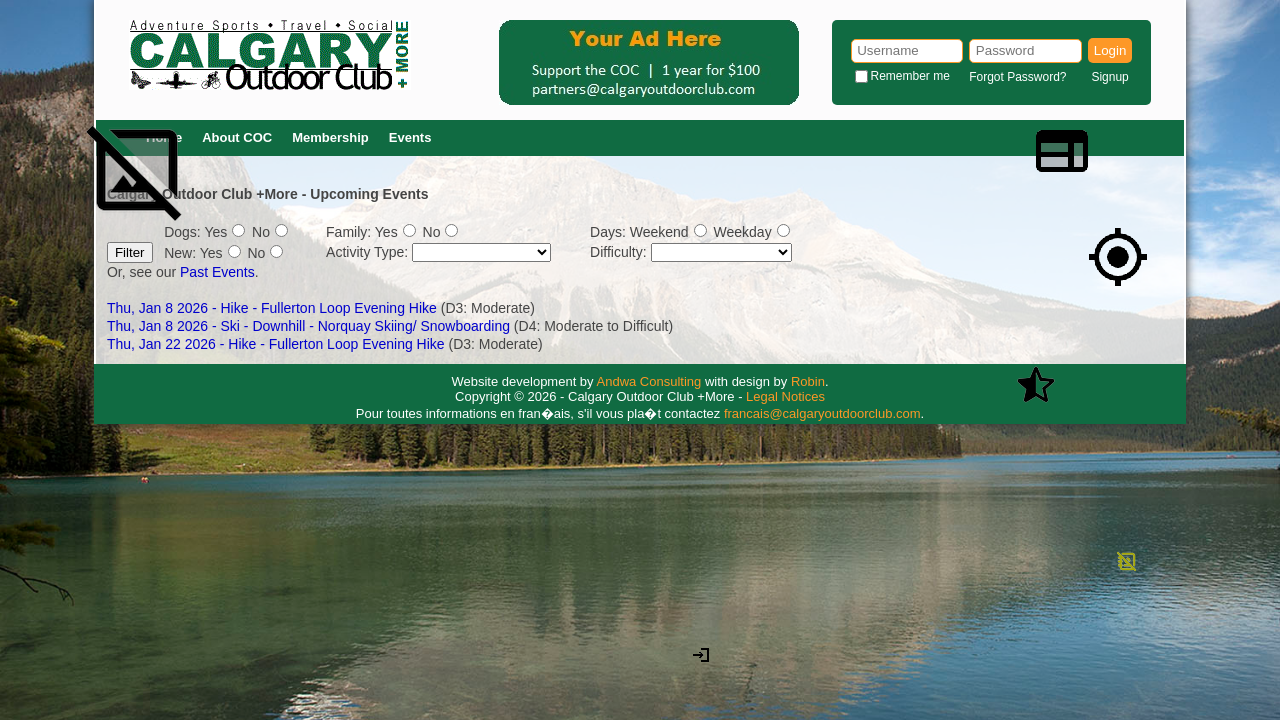 Image resolution: width=1280 pixels, height=720 pixels. I want to click on image failed to load, so click(137, 170).